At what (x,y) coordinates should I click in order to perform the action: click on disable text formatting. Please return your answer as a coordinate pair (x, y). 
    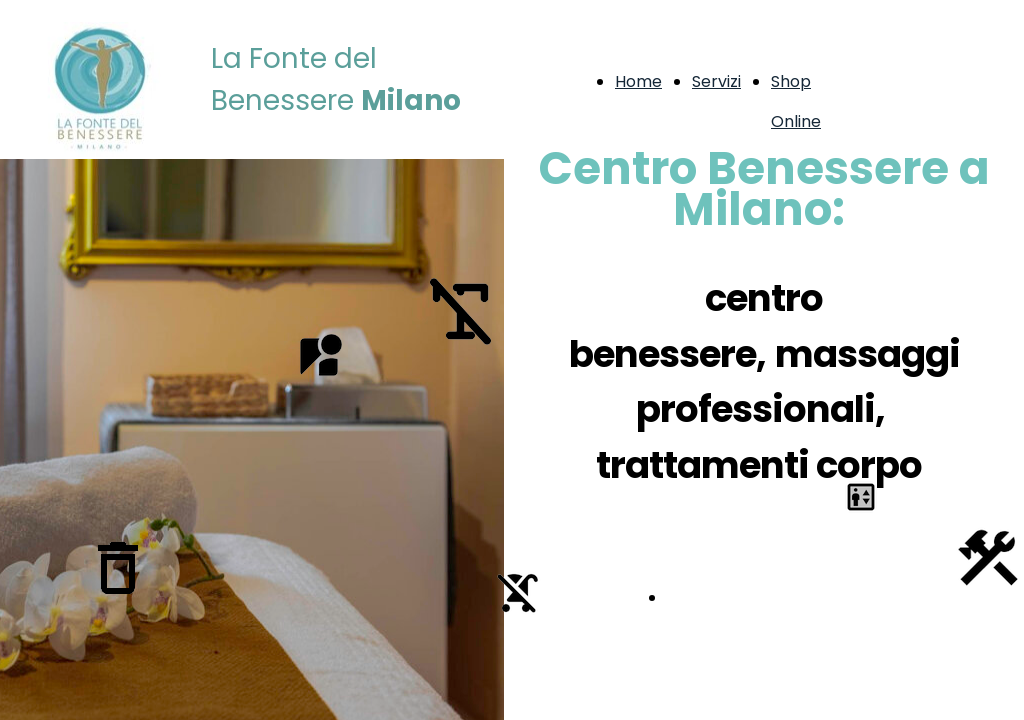
    Looking at the image, I should click on (460, 311).